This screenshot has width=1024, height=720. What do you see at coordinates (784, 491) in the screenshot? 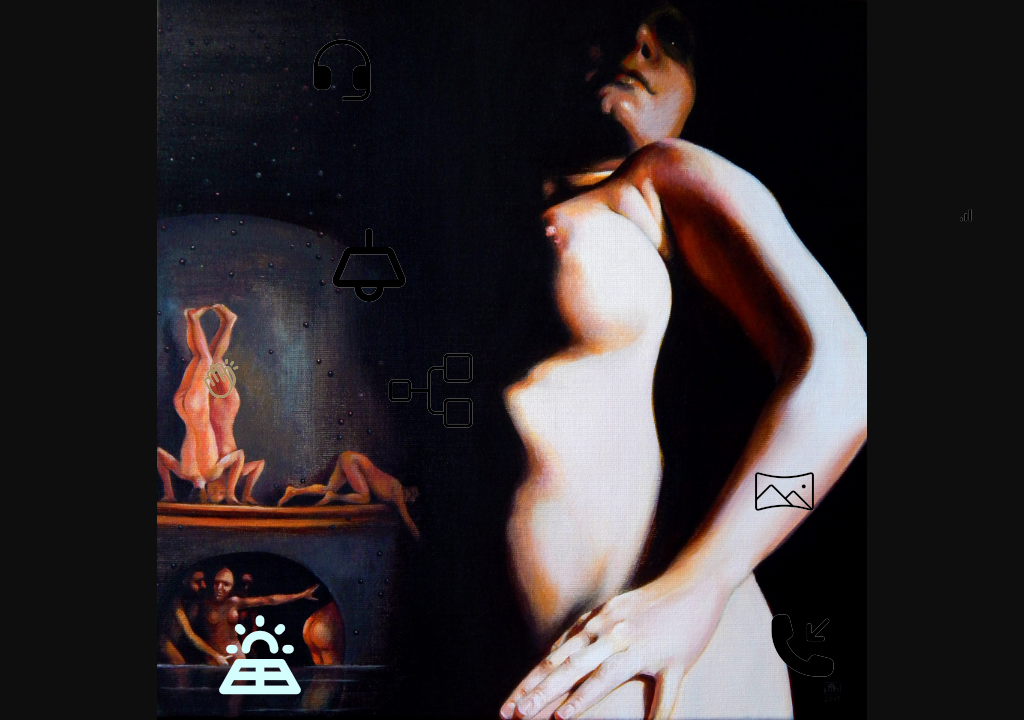
I see `view panorama or wide-angle photos` at bounding box center [784, 491].